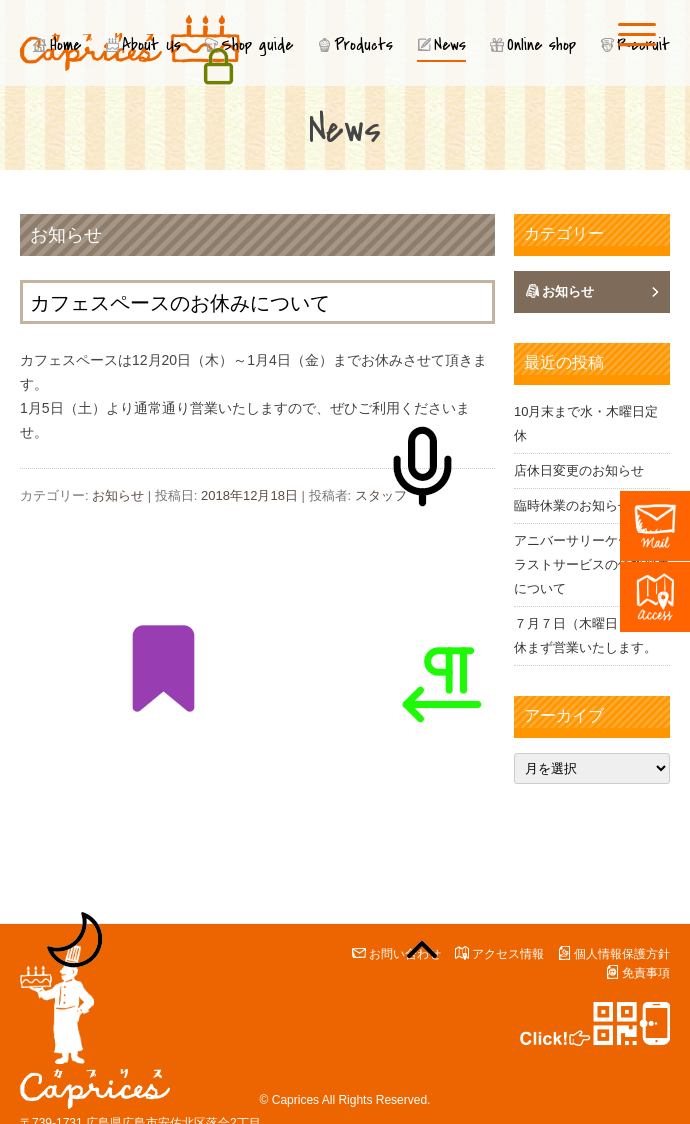  Describe the element at coordinates (442, 683) in the screenshot. I see `align text to the left` at that location.